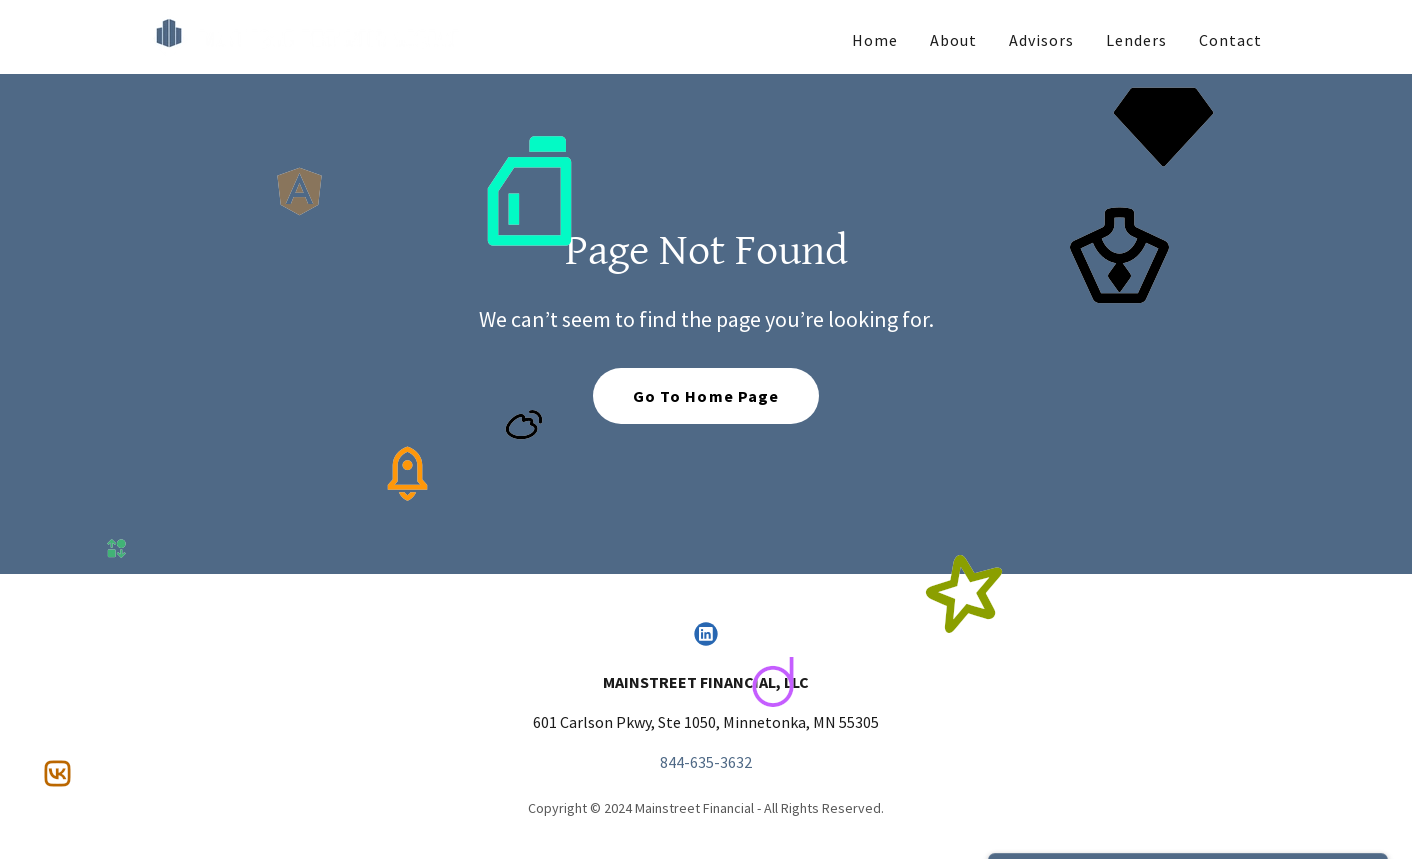  What do you see at coordinates (299, 191) in the screenshot?
I see `AngularJS framework logo` at bounding box center [299, 191].